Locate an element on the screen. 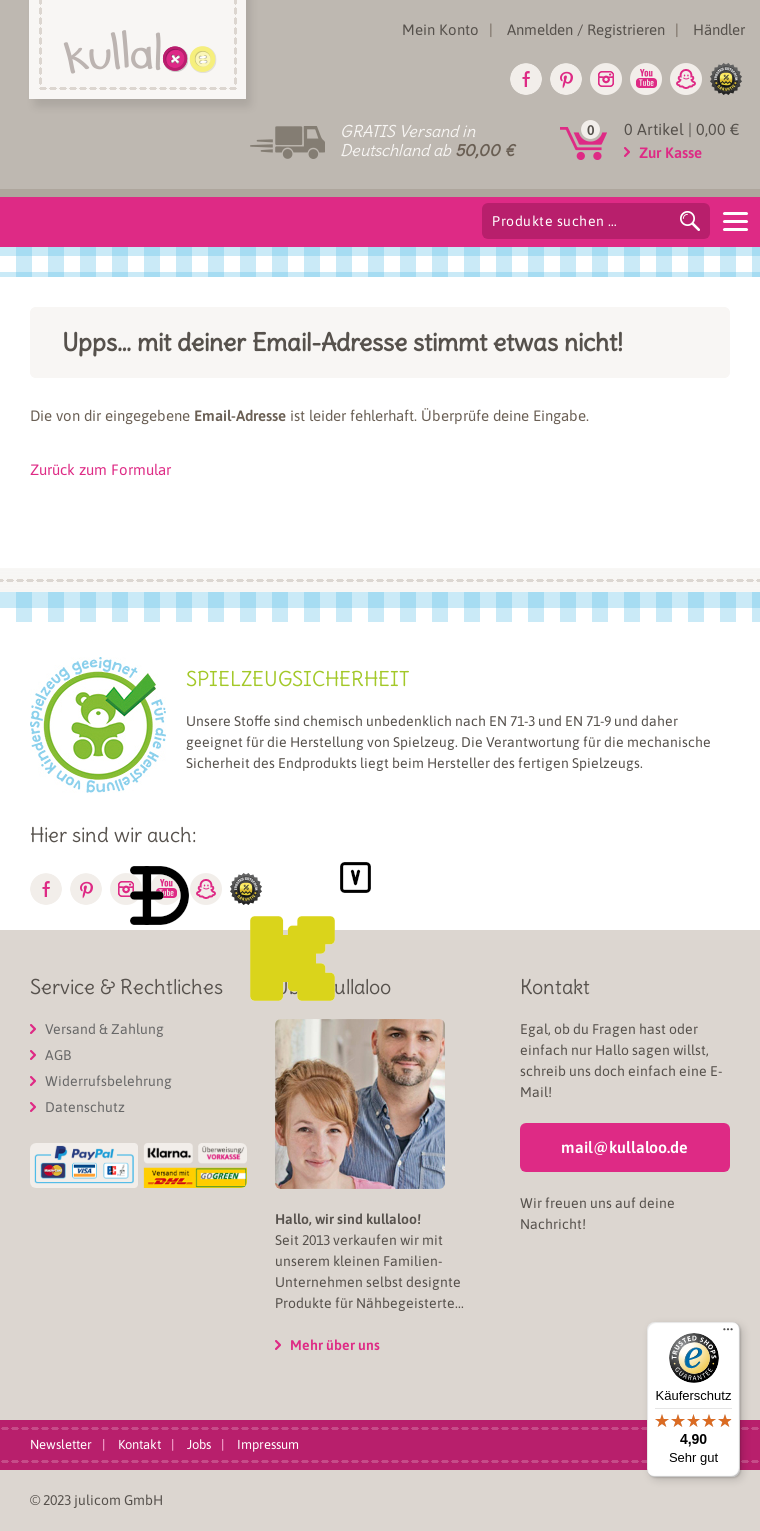 Image resolution: width=760 pixels, height=1531 pixels. indicates a "V" keyboard shortcut or hotkey is located at coordinates (355, 877).